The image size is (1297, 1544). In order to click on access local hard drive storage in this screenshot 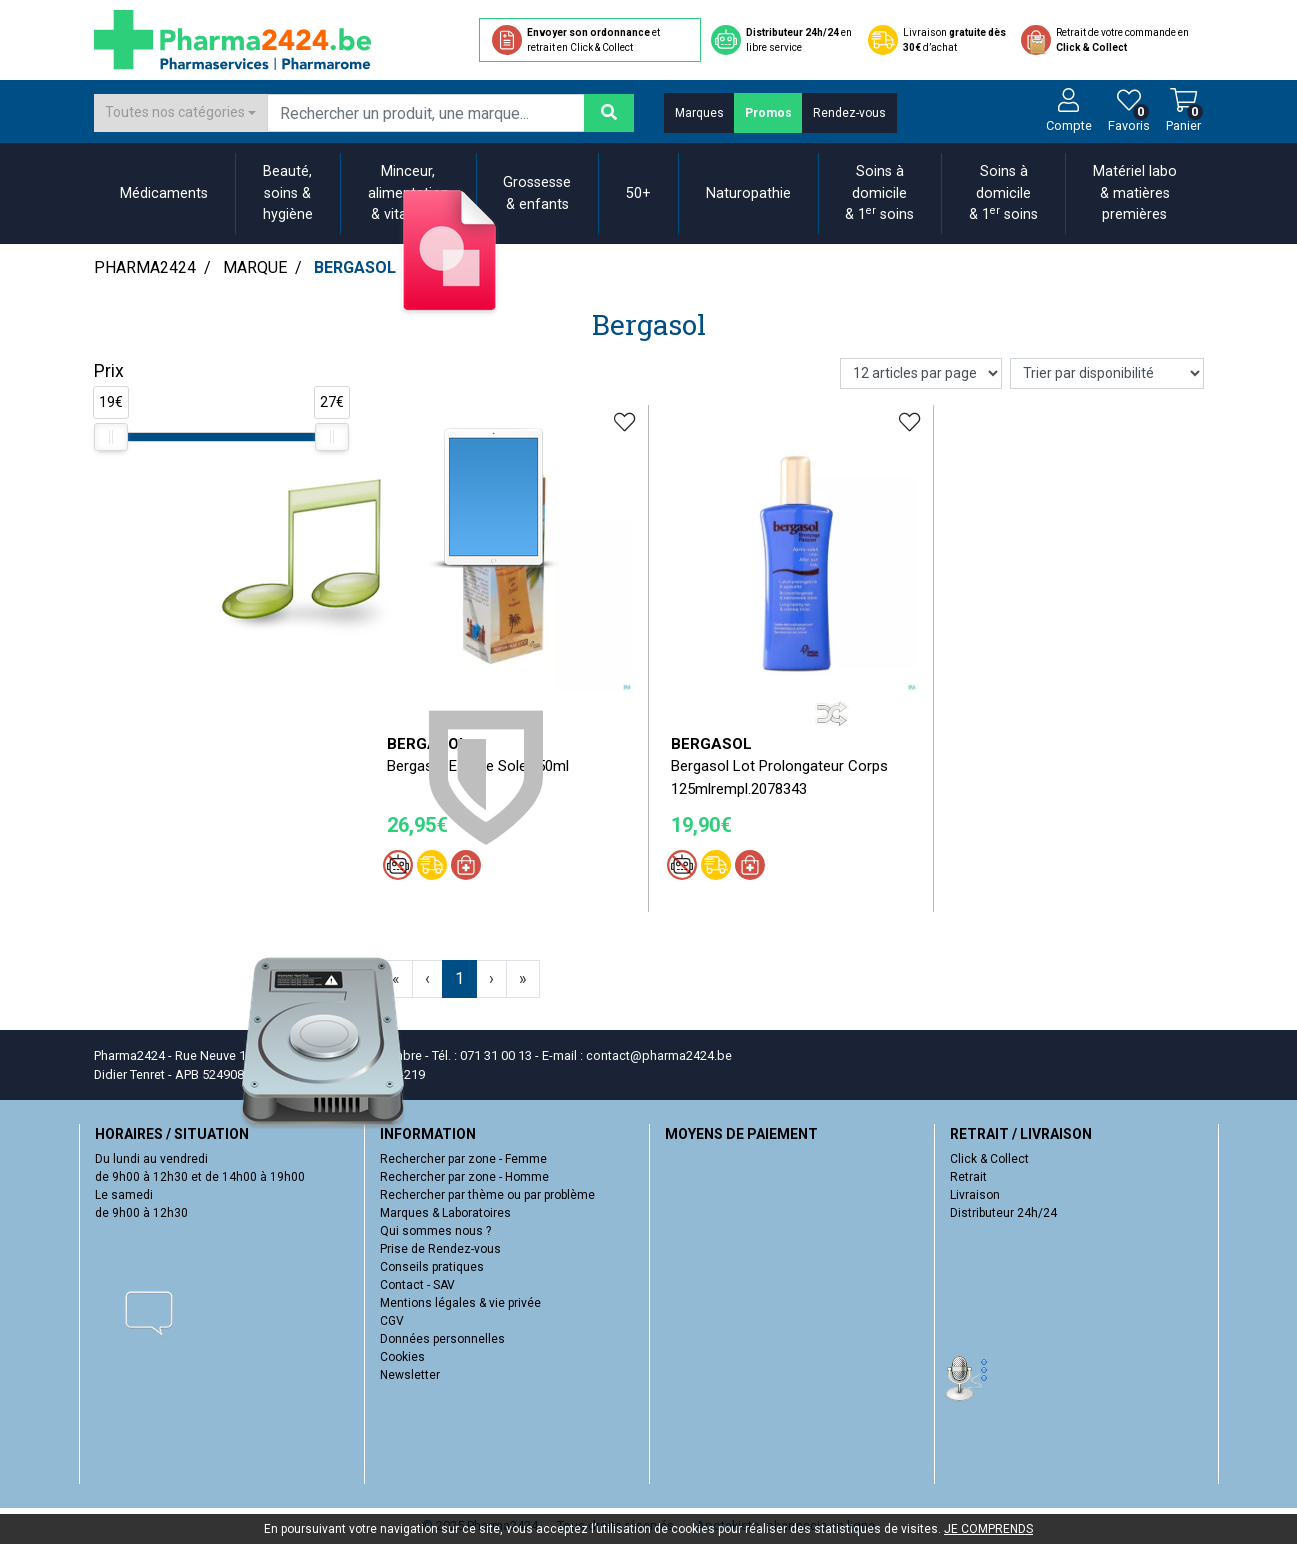, I will do `click(323, 1041)`.